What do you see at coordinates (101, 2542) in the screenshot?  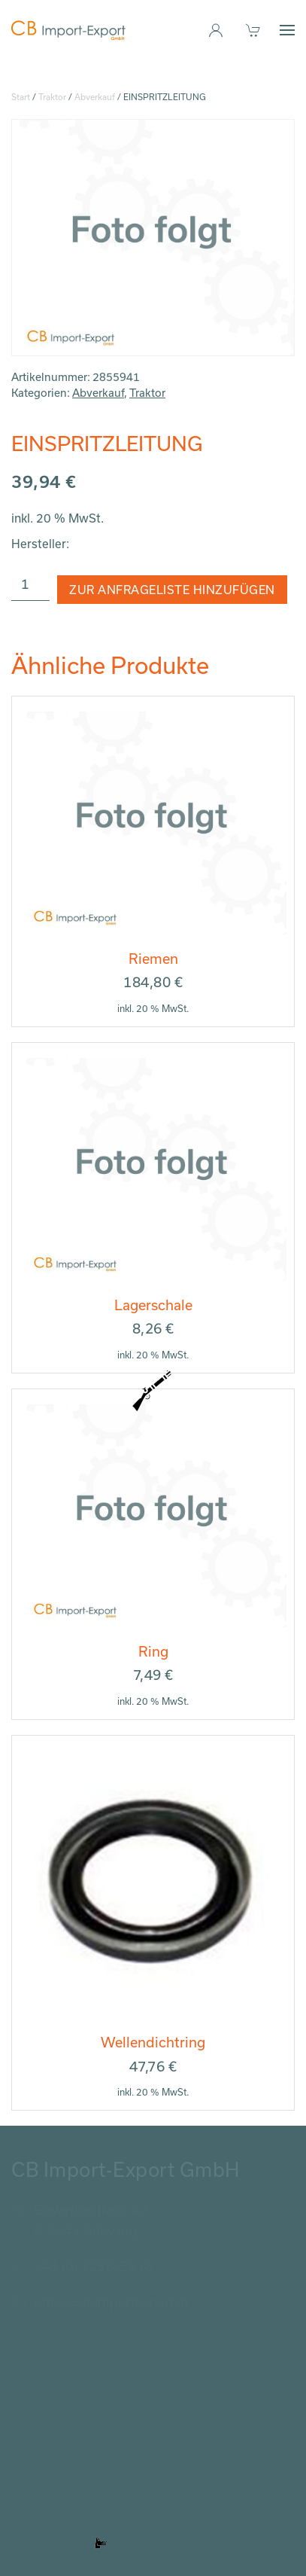 I see `select dog or hound character class` at bounding box center [101, 2542].